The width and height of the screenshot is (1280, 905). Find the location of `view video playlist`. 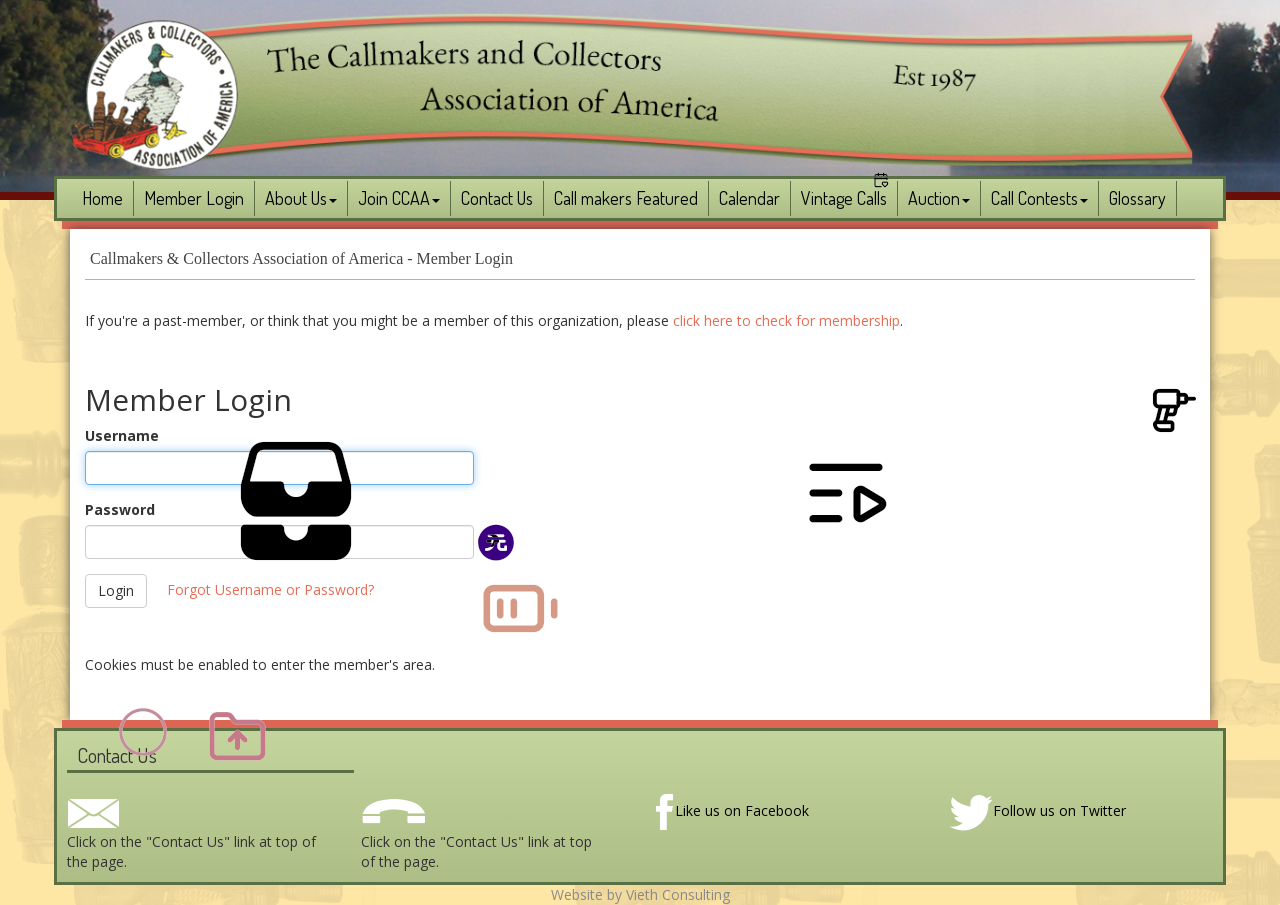

view video playlist is located at coordinates (846, 493).